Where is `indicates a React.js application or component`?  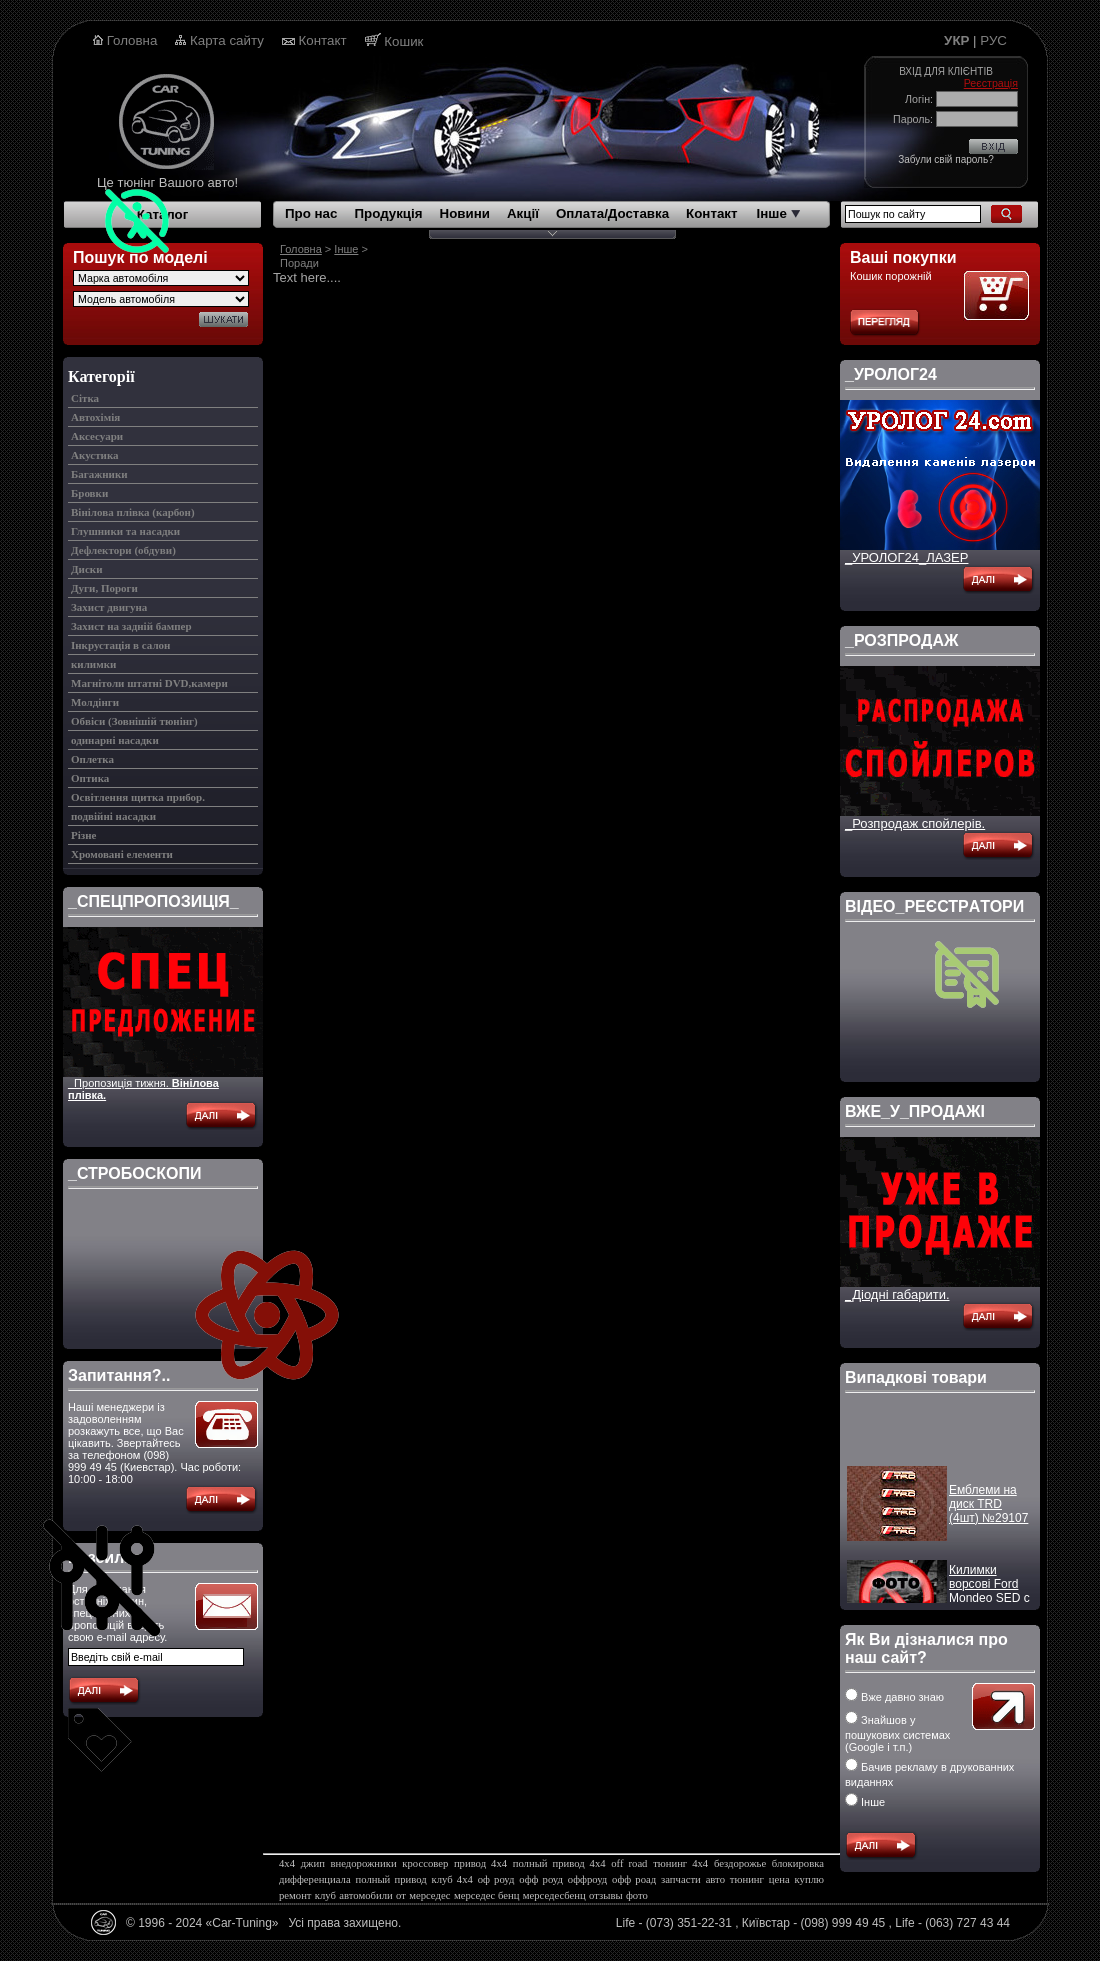
indicates a React.js application or component is located at coordinates (267, 1315).